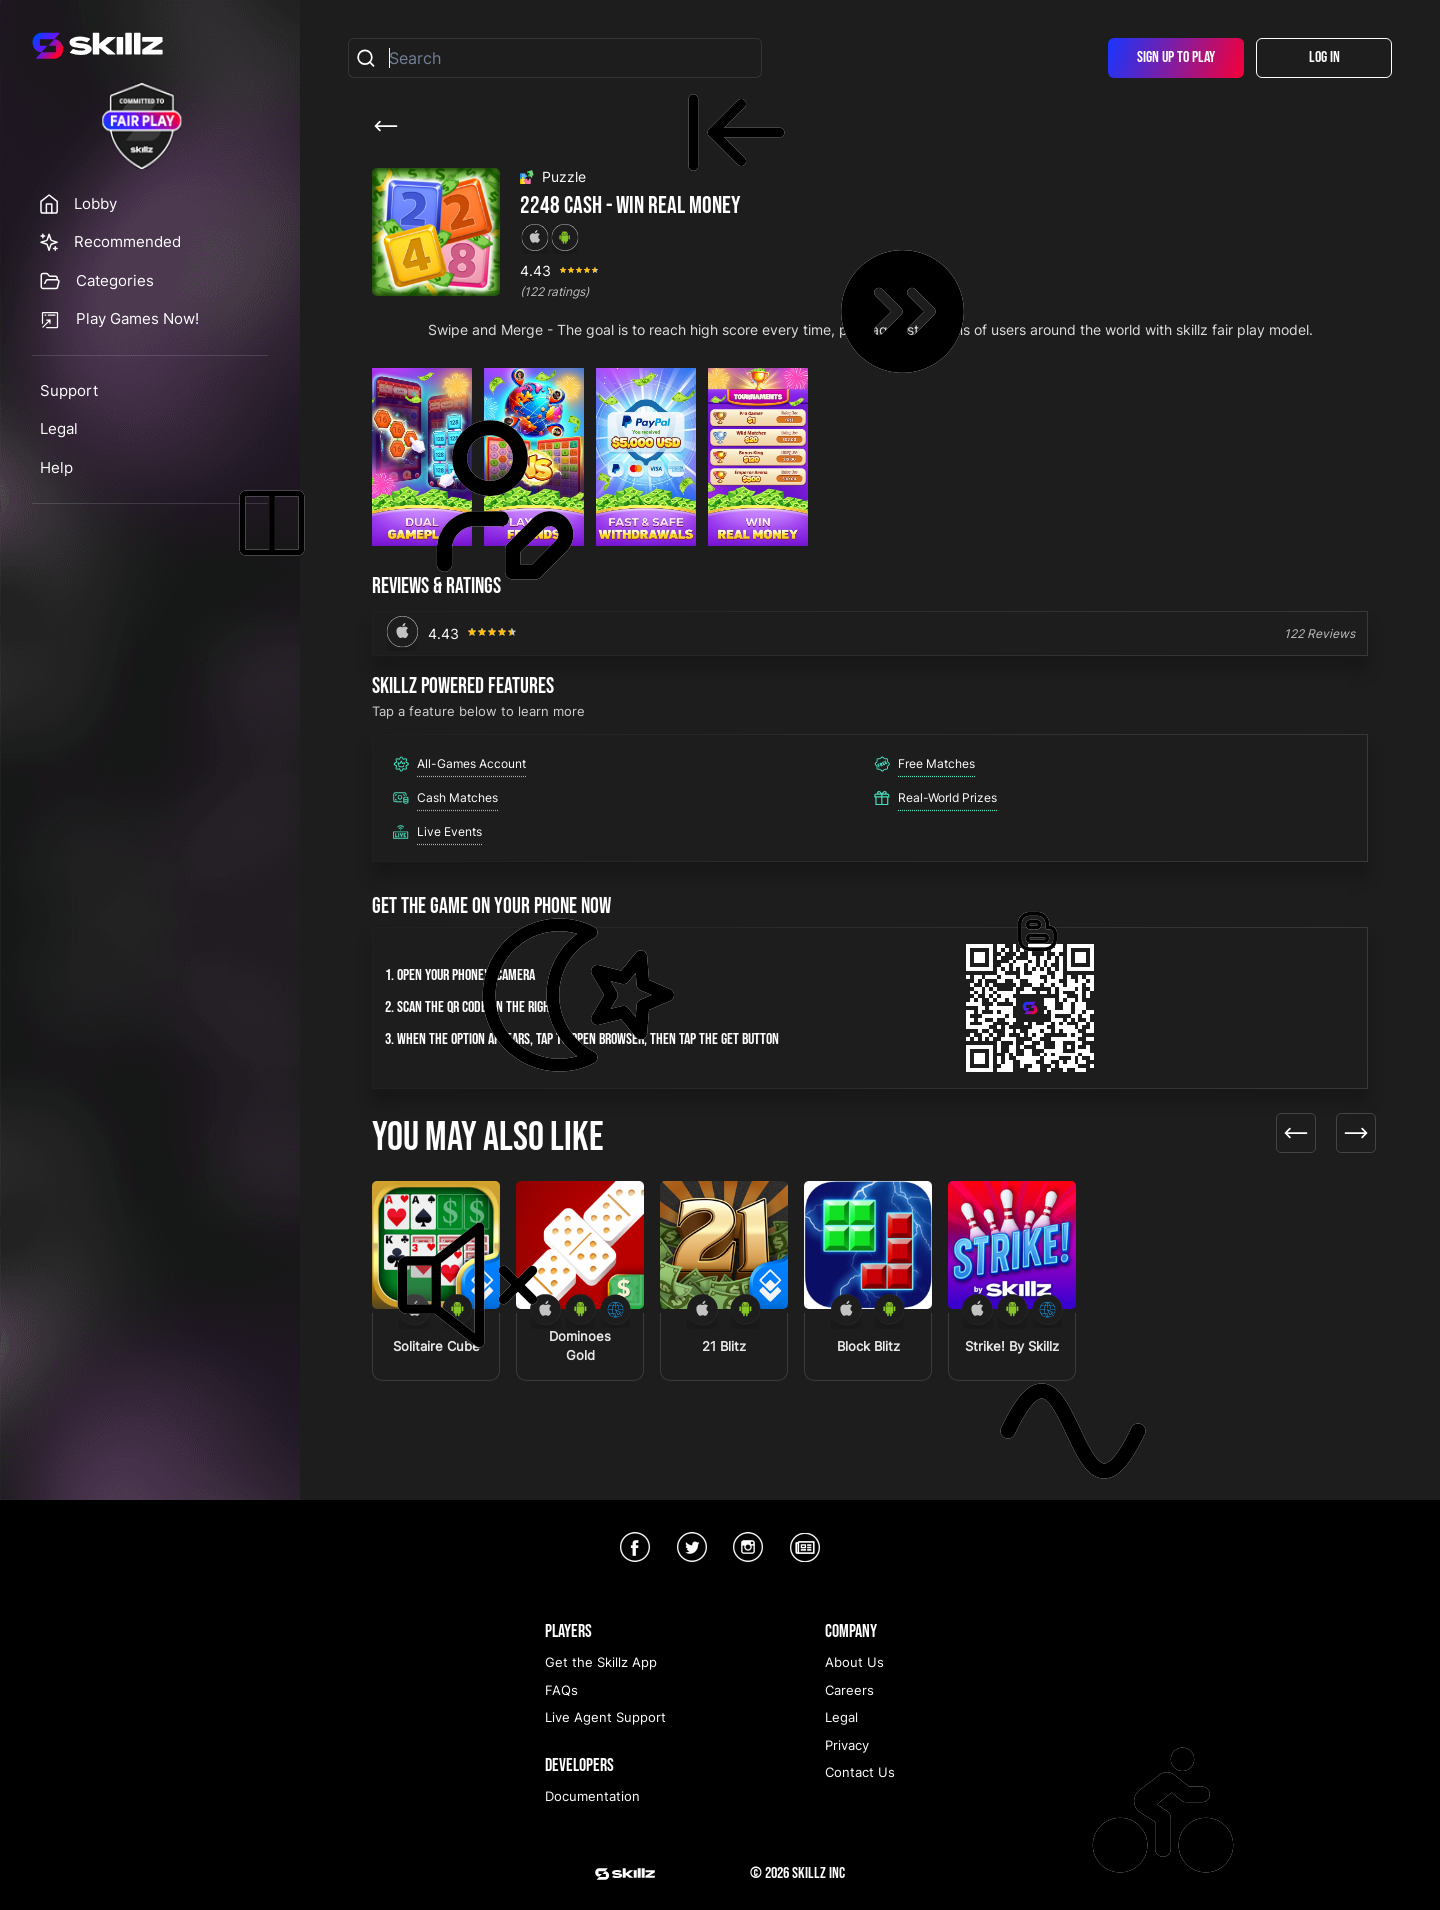  I want to click on navigate to the beginning of content, so click(736, 132).